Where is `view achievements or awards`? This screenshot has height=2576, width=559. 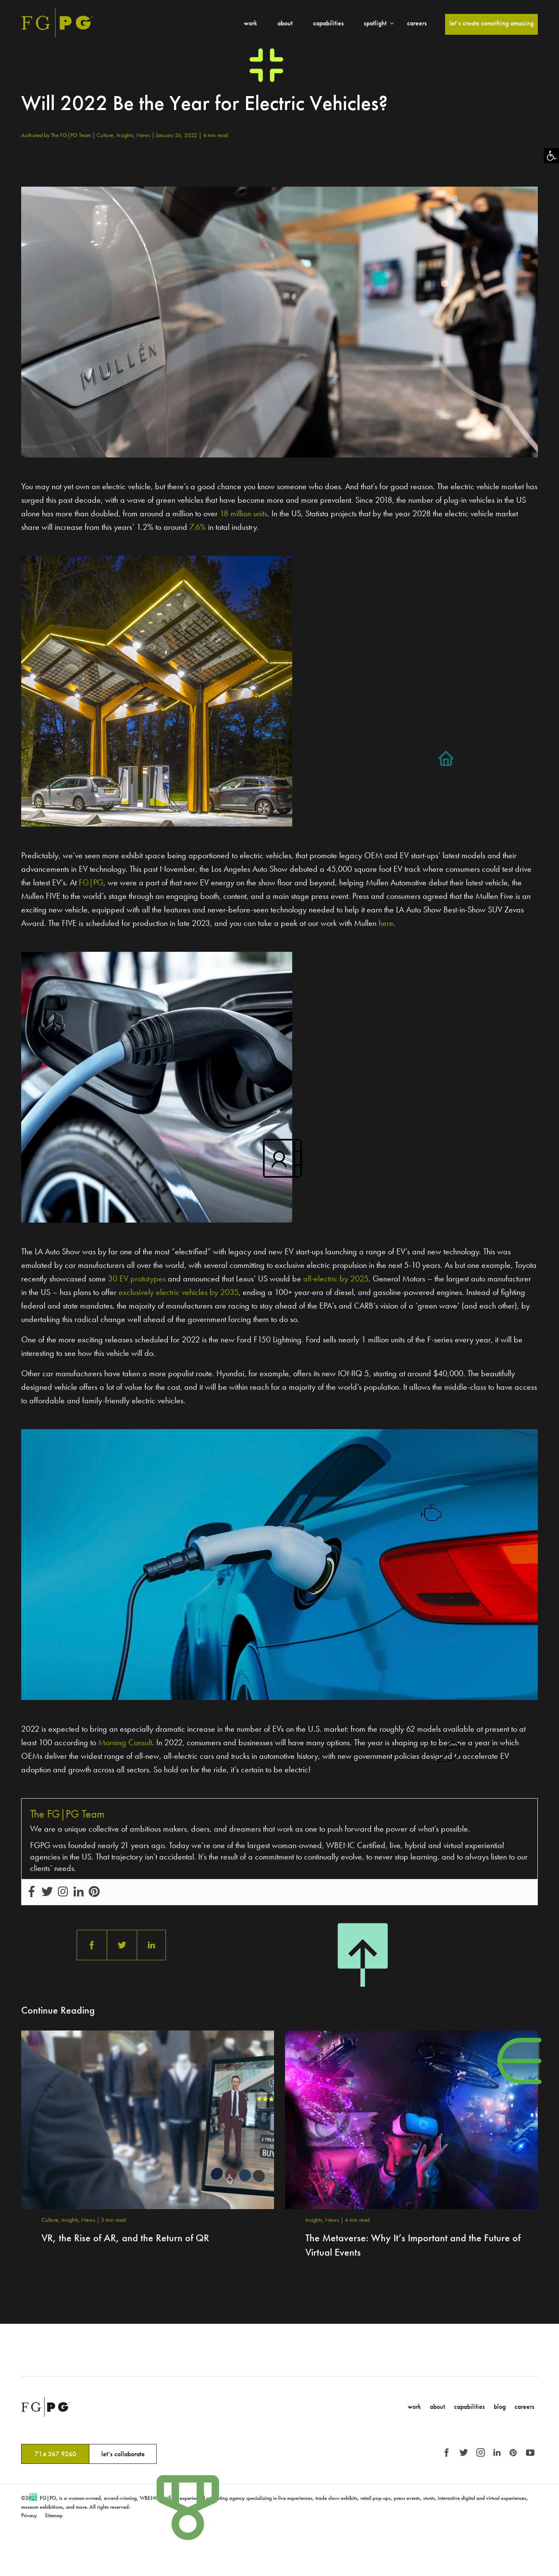 view achievements or awards is located at coordinates (188, 2504).